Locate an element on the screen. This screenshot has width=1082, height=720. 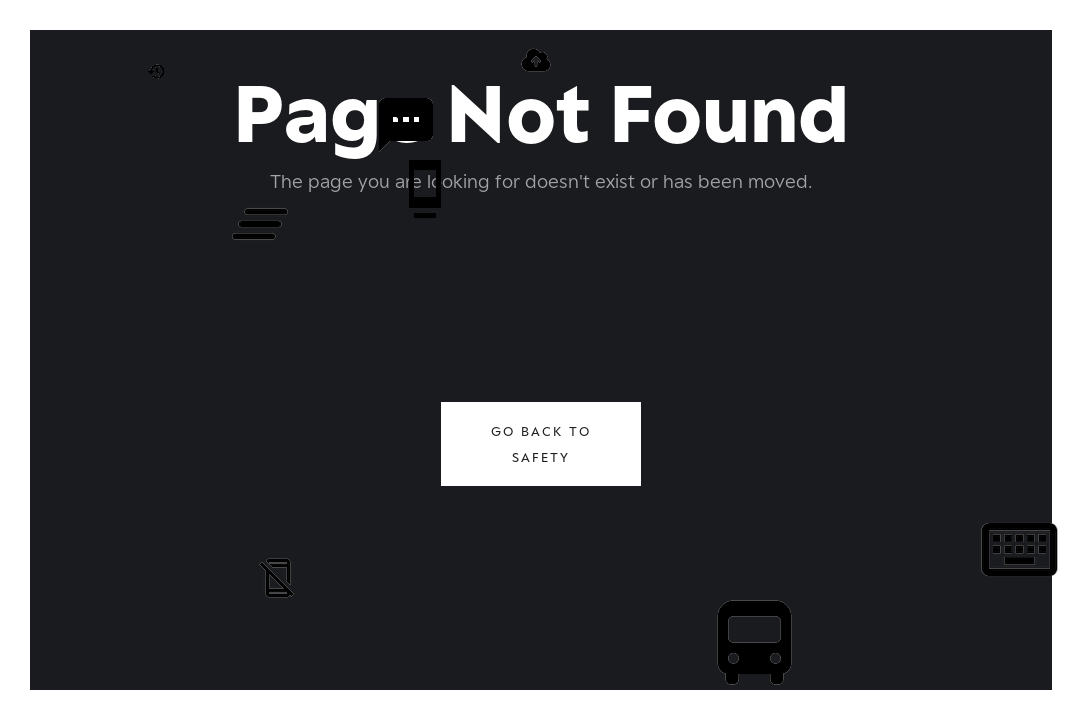
restore to a previous version is located at coordinates (156, 71).